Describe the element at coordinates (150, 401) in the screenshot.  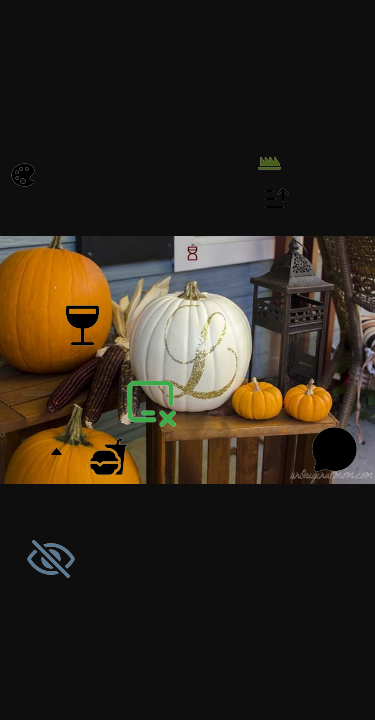
I see `disconnect or remove iPad from horizontal display` at that location.